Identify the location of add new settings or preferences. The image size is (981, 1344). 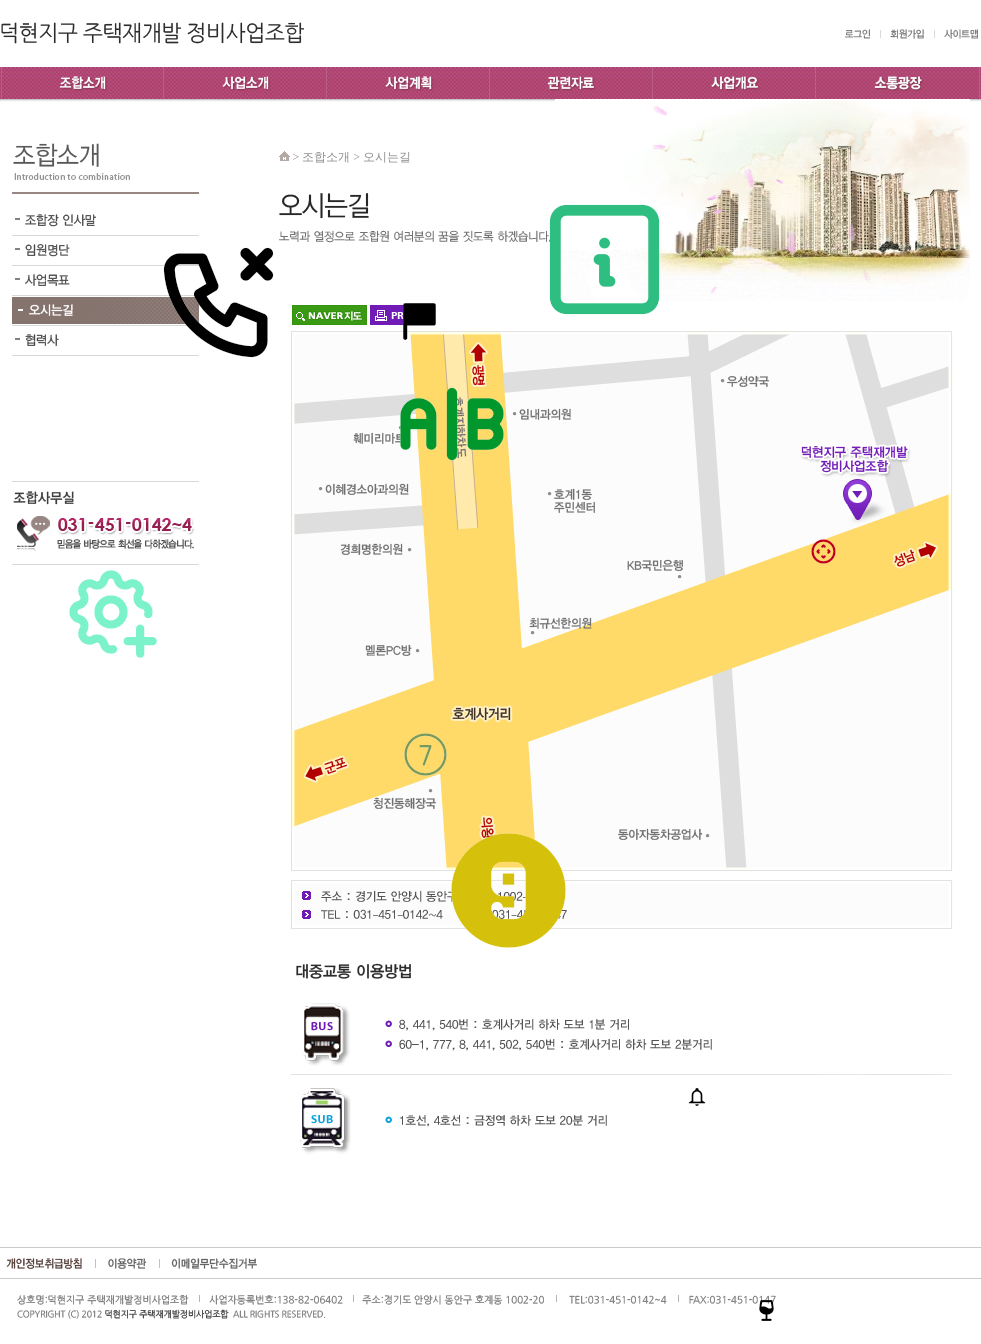
(111, 612).